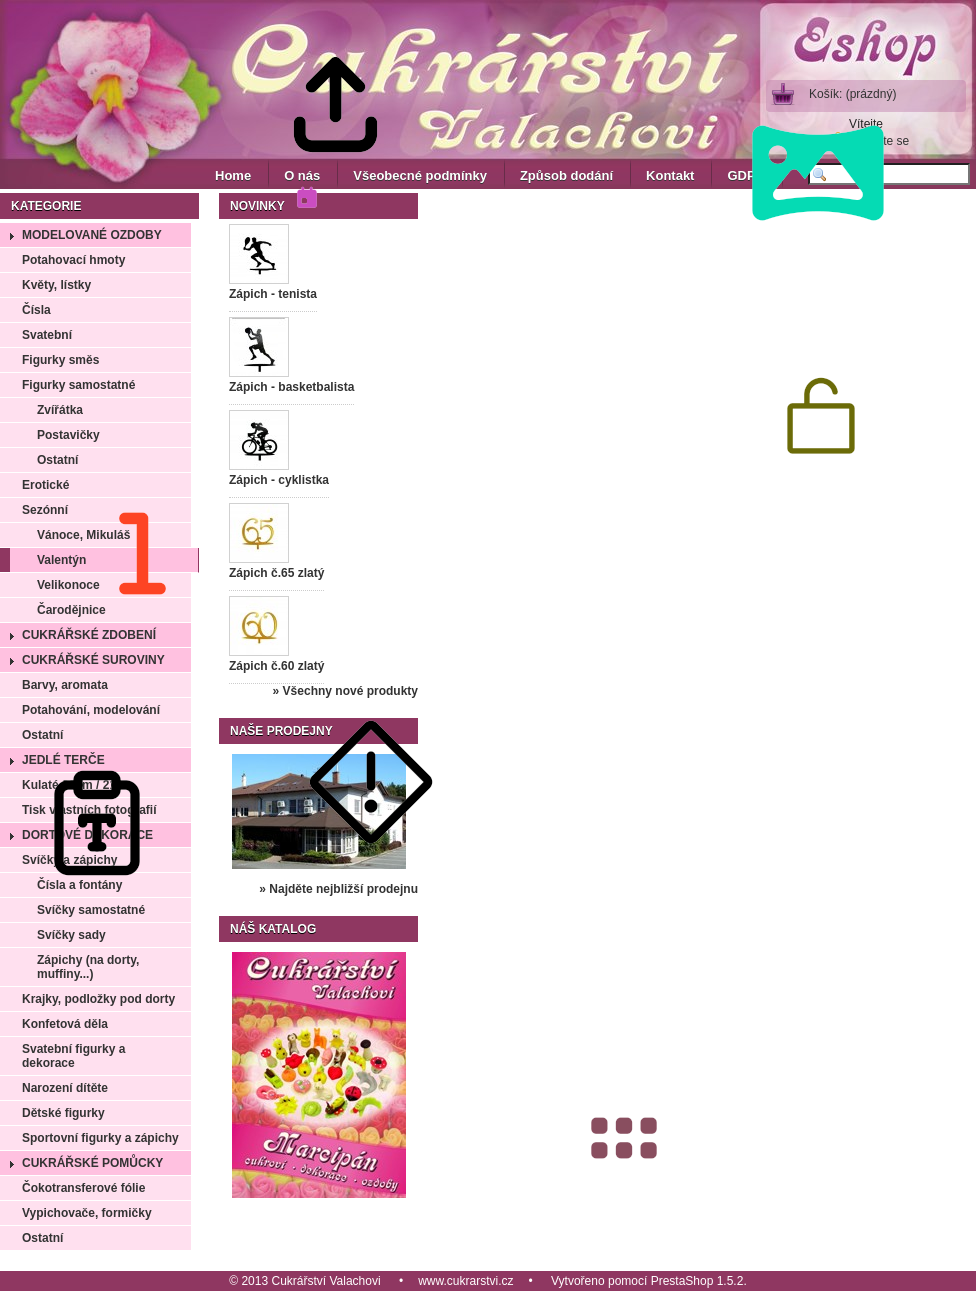 Image resolution: width=976 pixels, height=1291 pixels. What do you see at coordinates (818, 173) in the screenshot?
I see `view panoramic photo` at bounding box center [818, 173].